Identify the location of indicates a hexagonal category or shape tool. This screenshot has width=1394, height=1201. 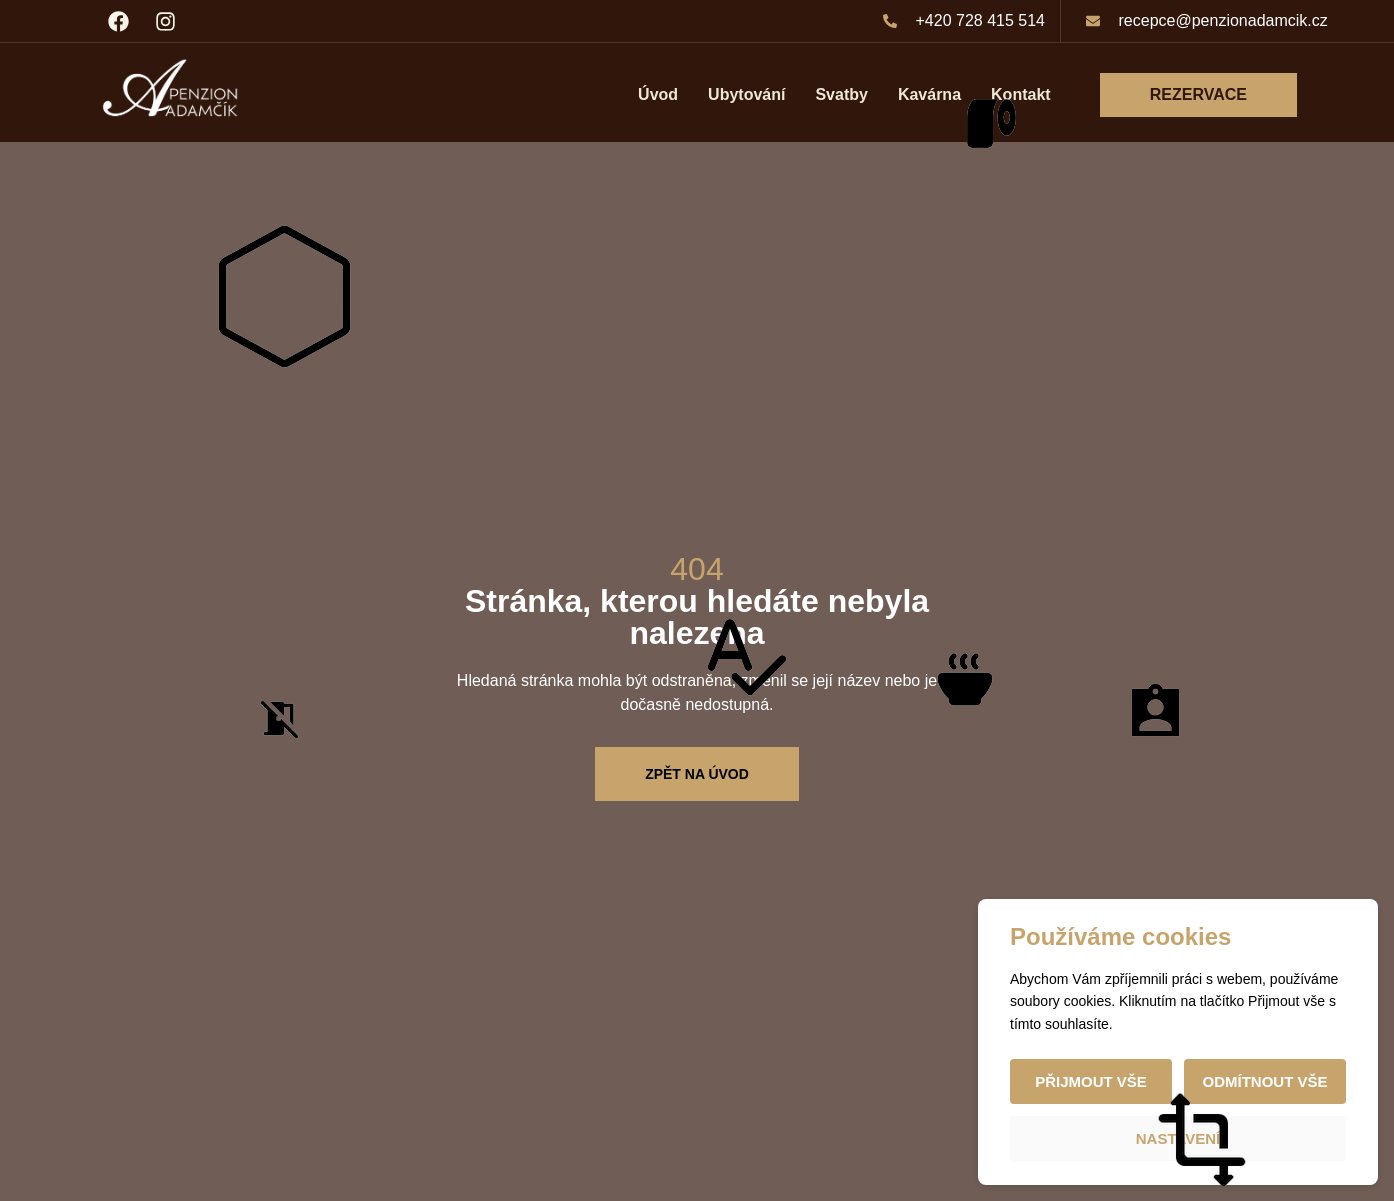
(284, 296).